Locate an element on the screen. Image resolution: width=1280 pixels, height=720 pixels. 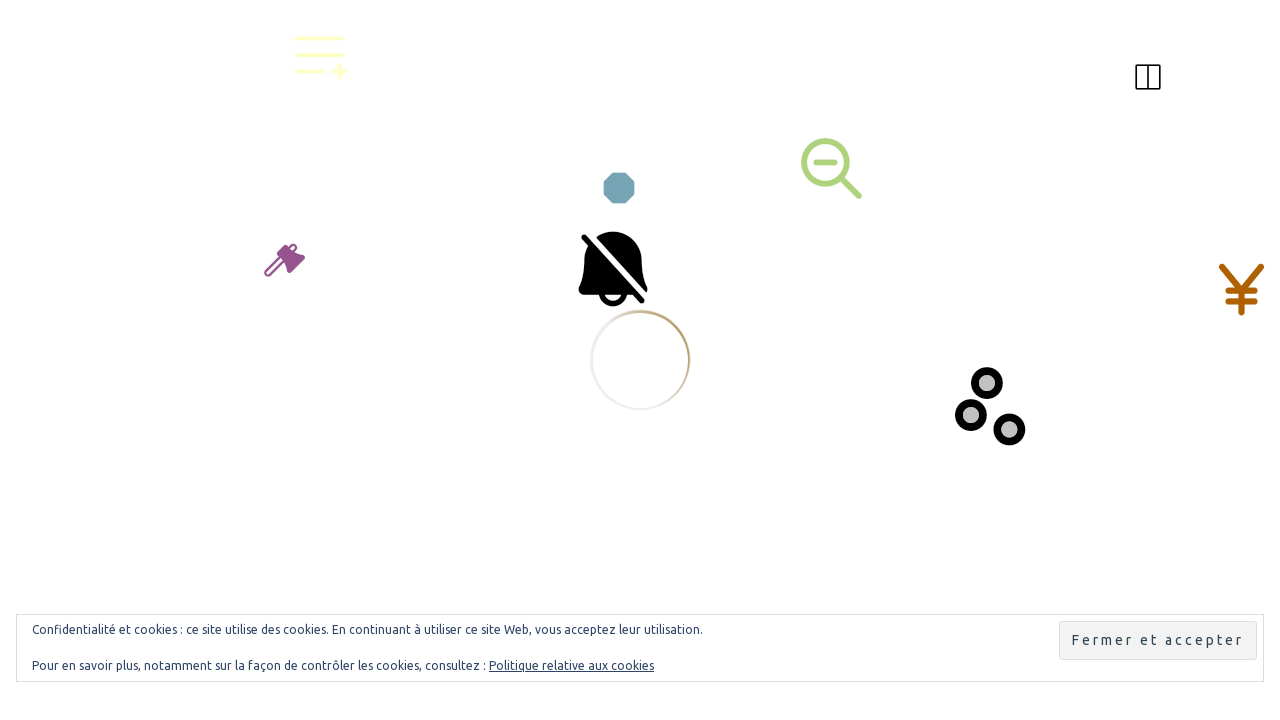
zoom out to see more content is located at coordinates (831, 168).